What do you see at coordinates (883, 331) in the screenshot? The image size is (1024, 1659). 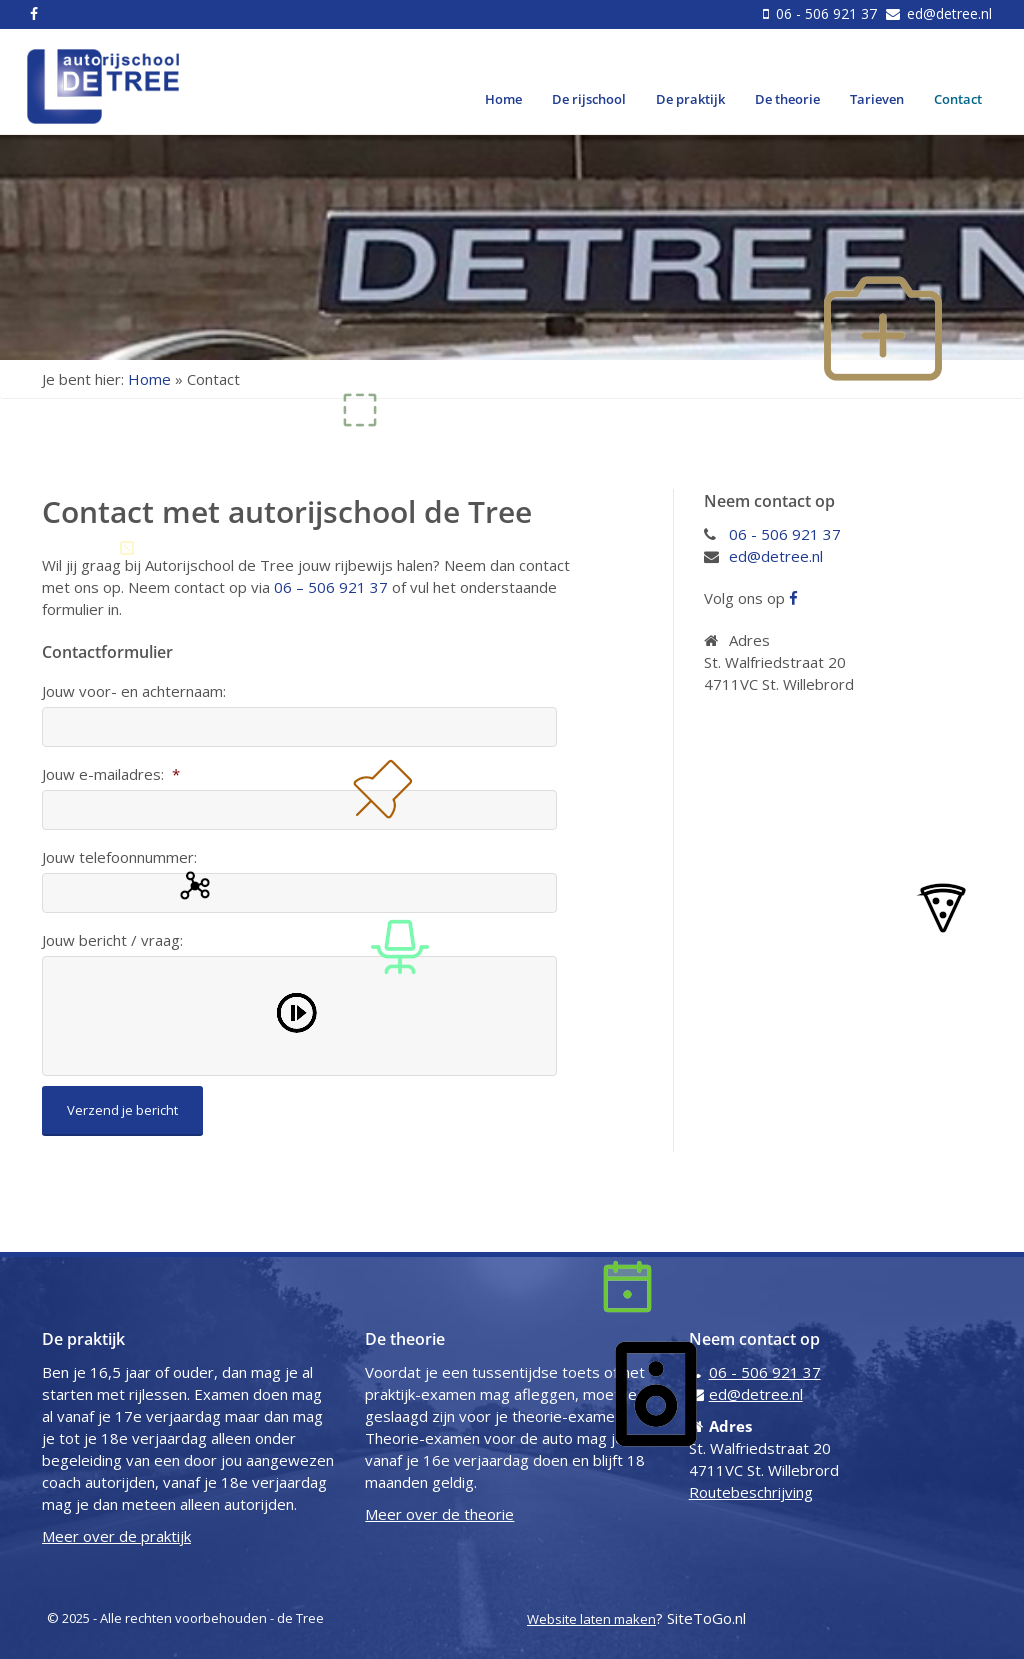 I see `add a new photo` at bounding box center [883, 331].